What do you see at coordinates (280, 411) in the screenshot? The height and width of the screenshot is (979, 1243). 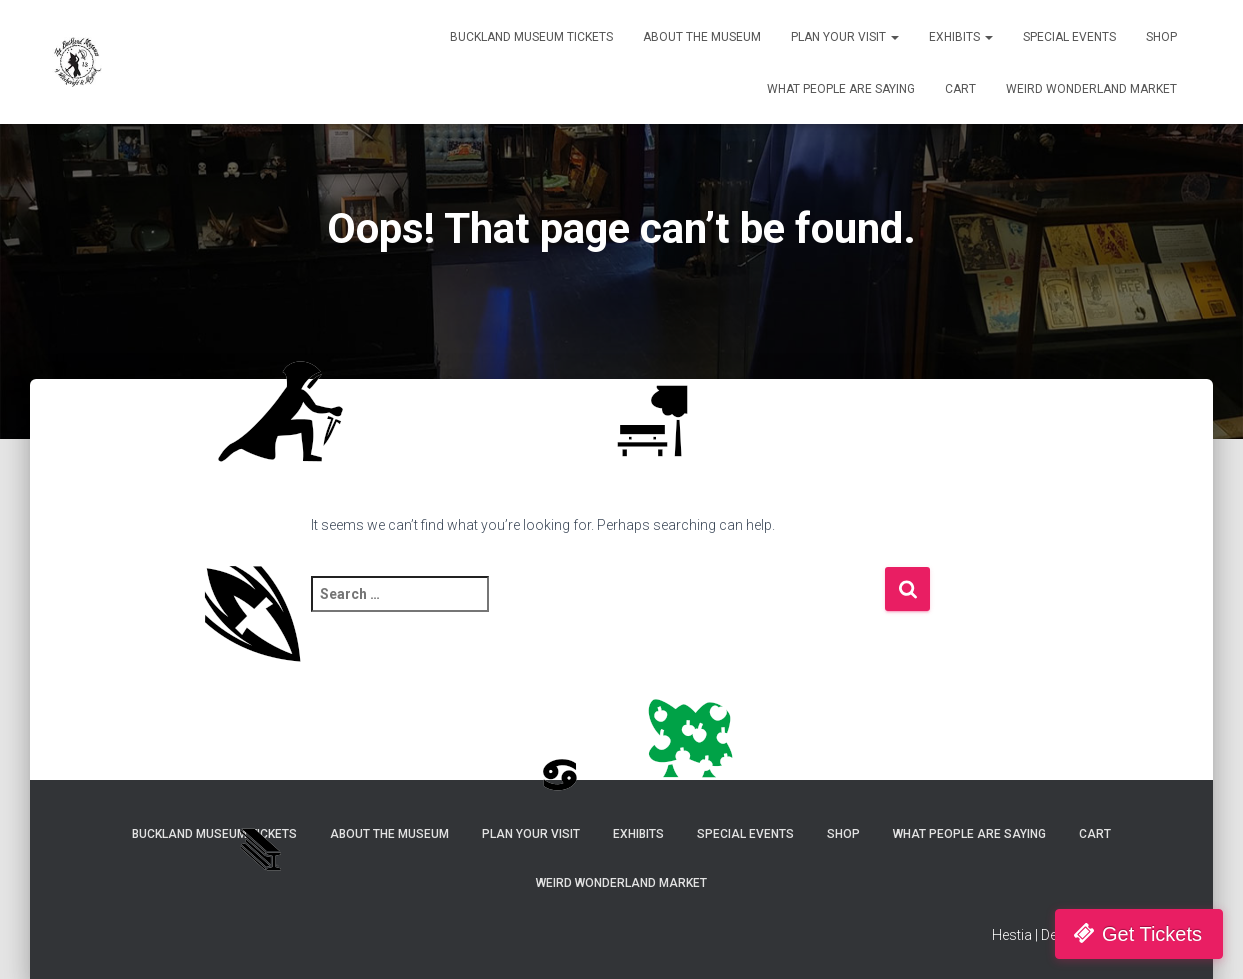 I see `select assassin or rogue character class` at bounding box center [280, 411].